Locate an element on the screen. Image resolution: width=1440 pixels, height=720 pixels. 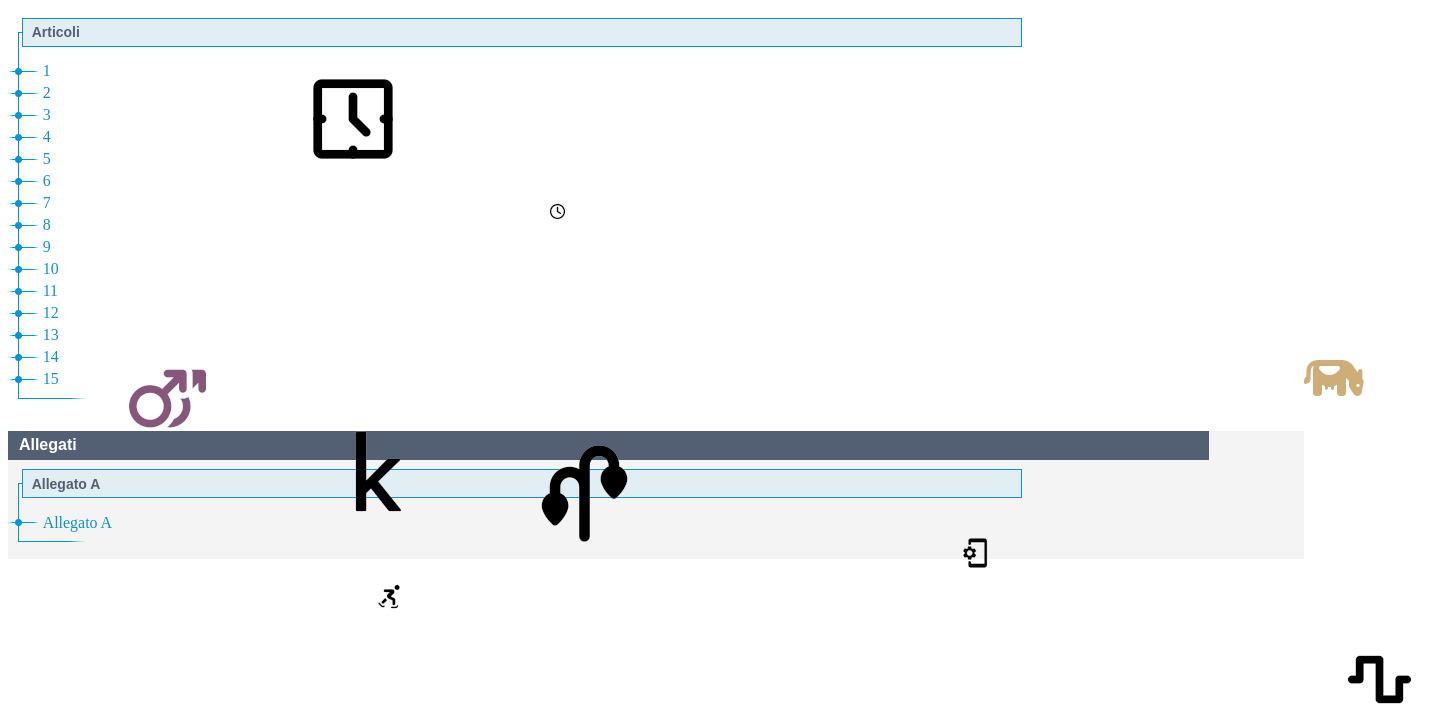
link to kaggle profile or account is located at coordinates (378, 471).